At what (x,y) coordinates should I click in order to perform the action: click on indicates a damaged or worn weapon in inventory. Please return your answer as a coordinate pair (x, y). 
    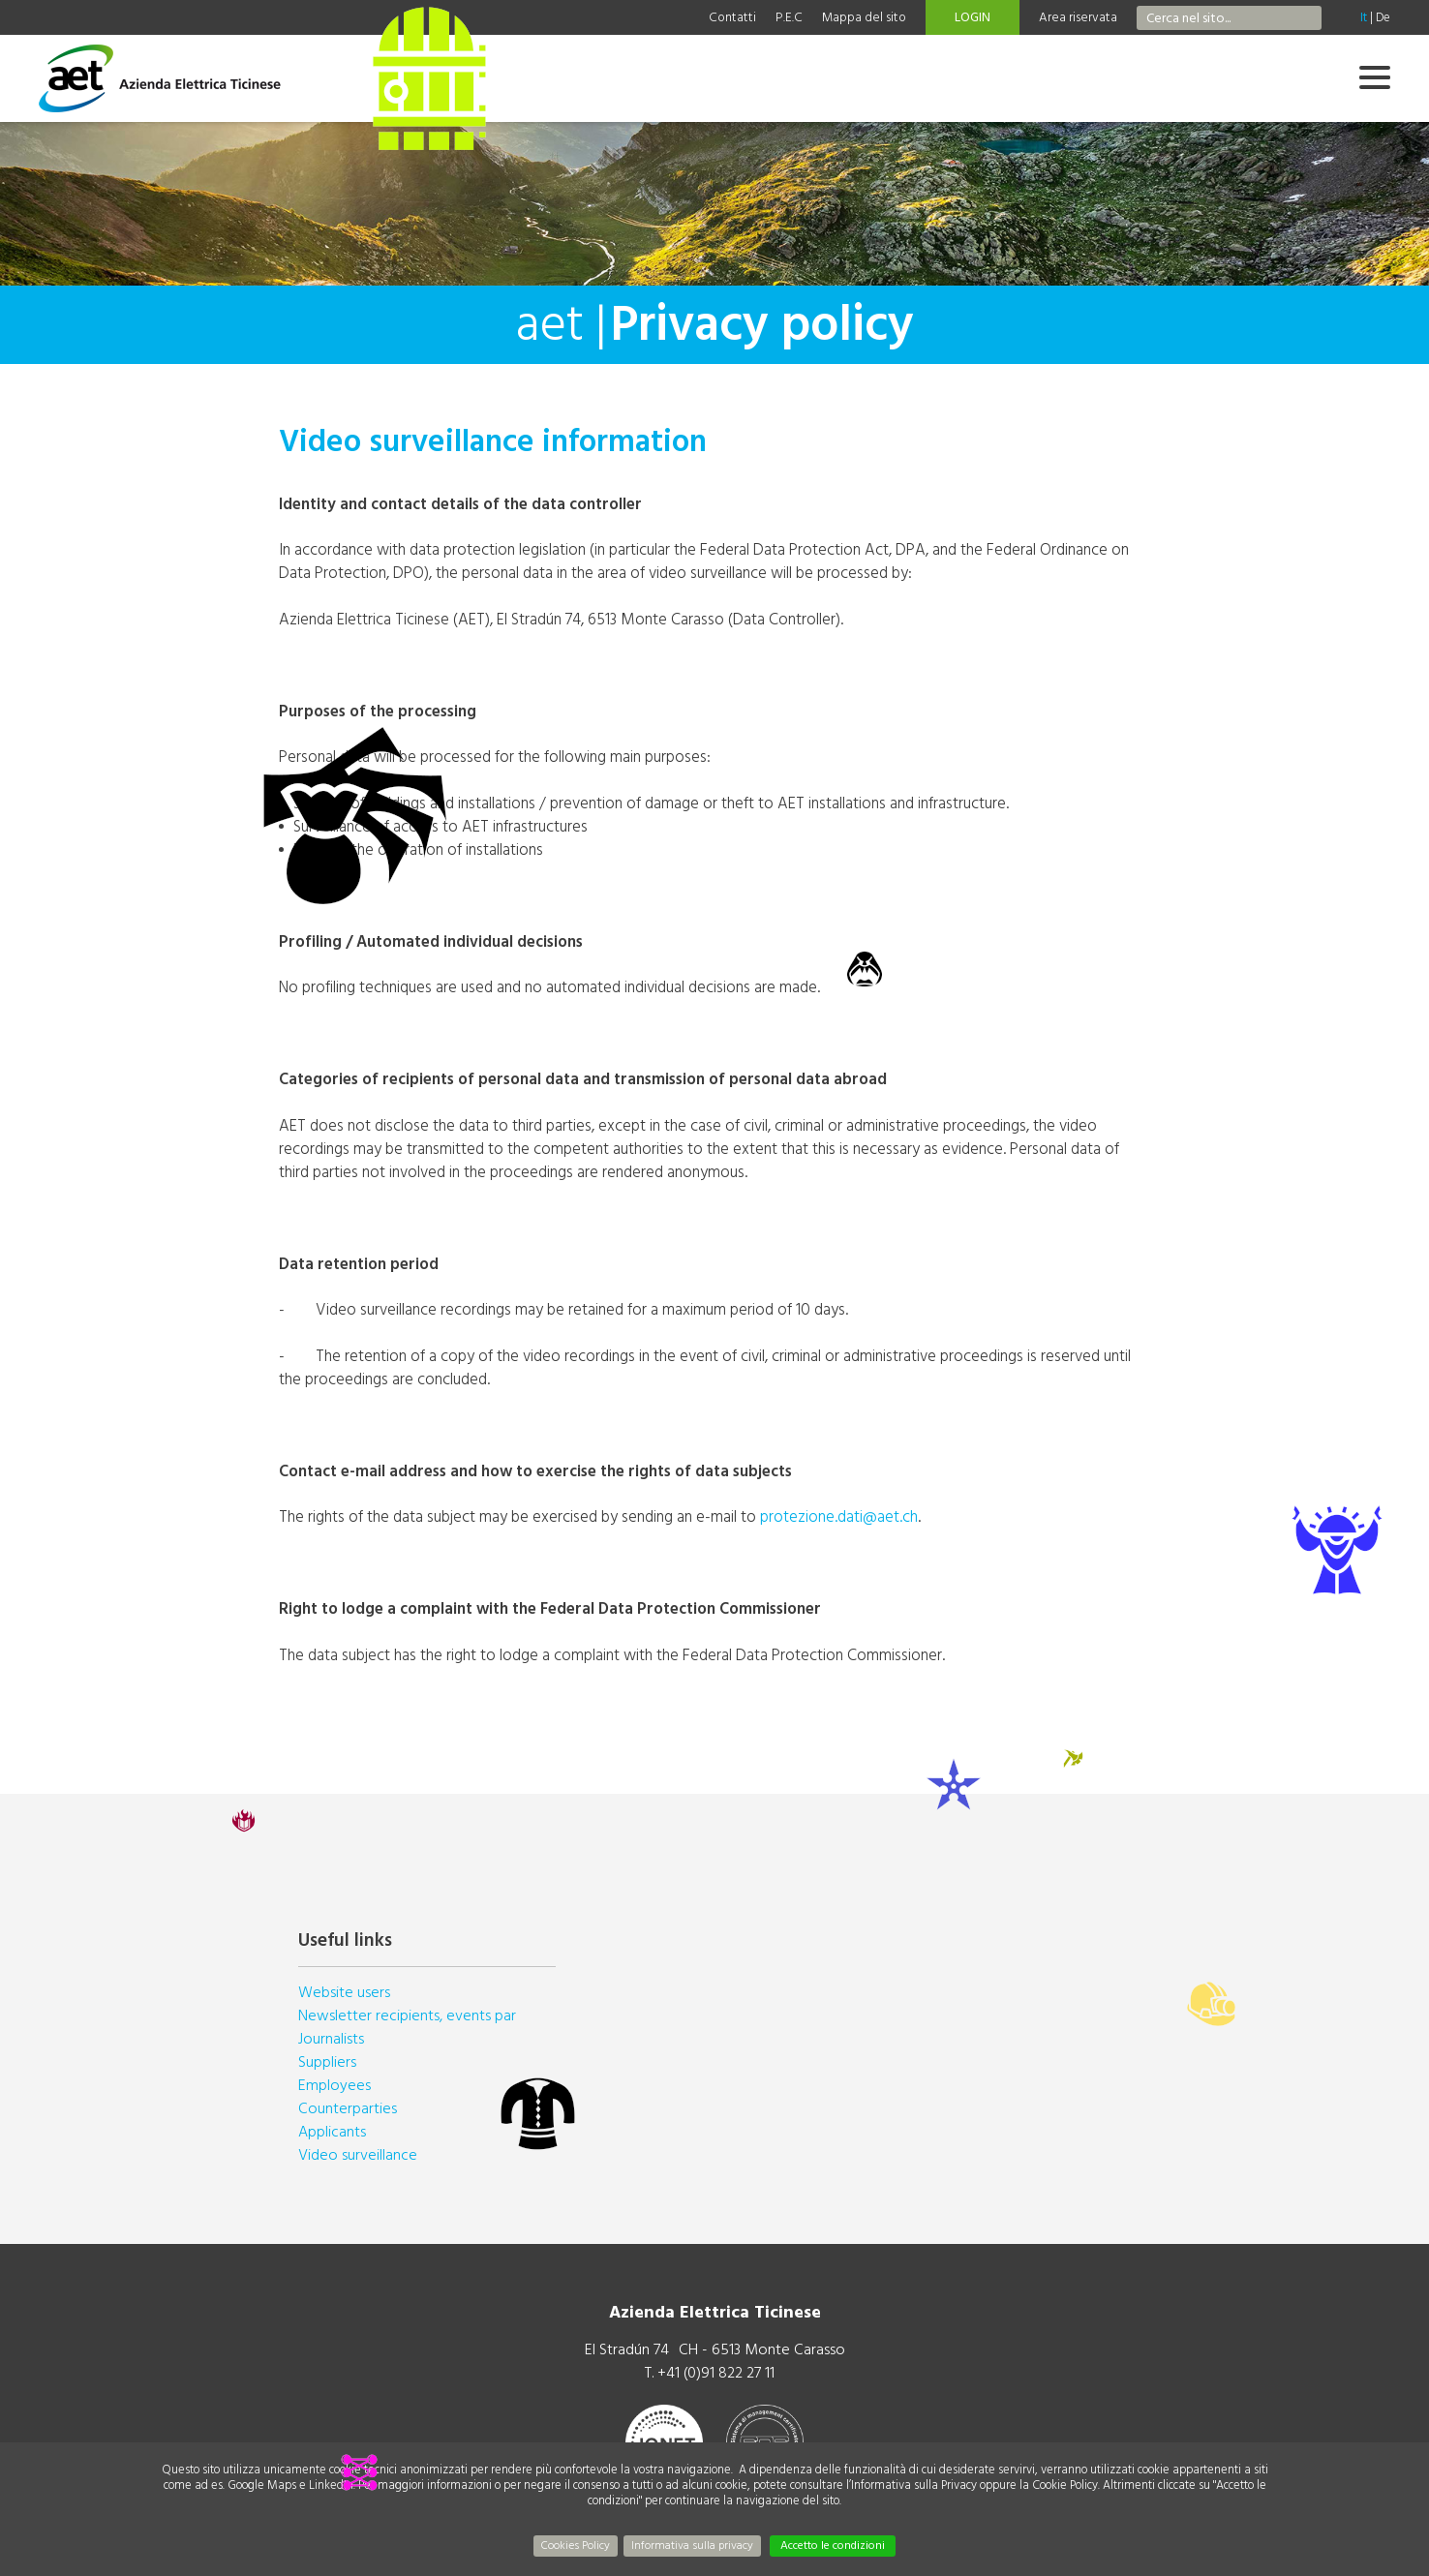
    Looking at the image, I should click on (1073, 1759).